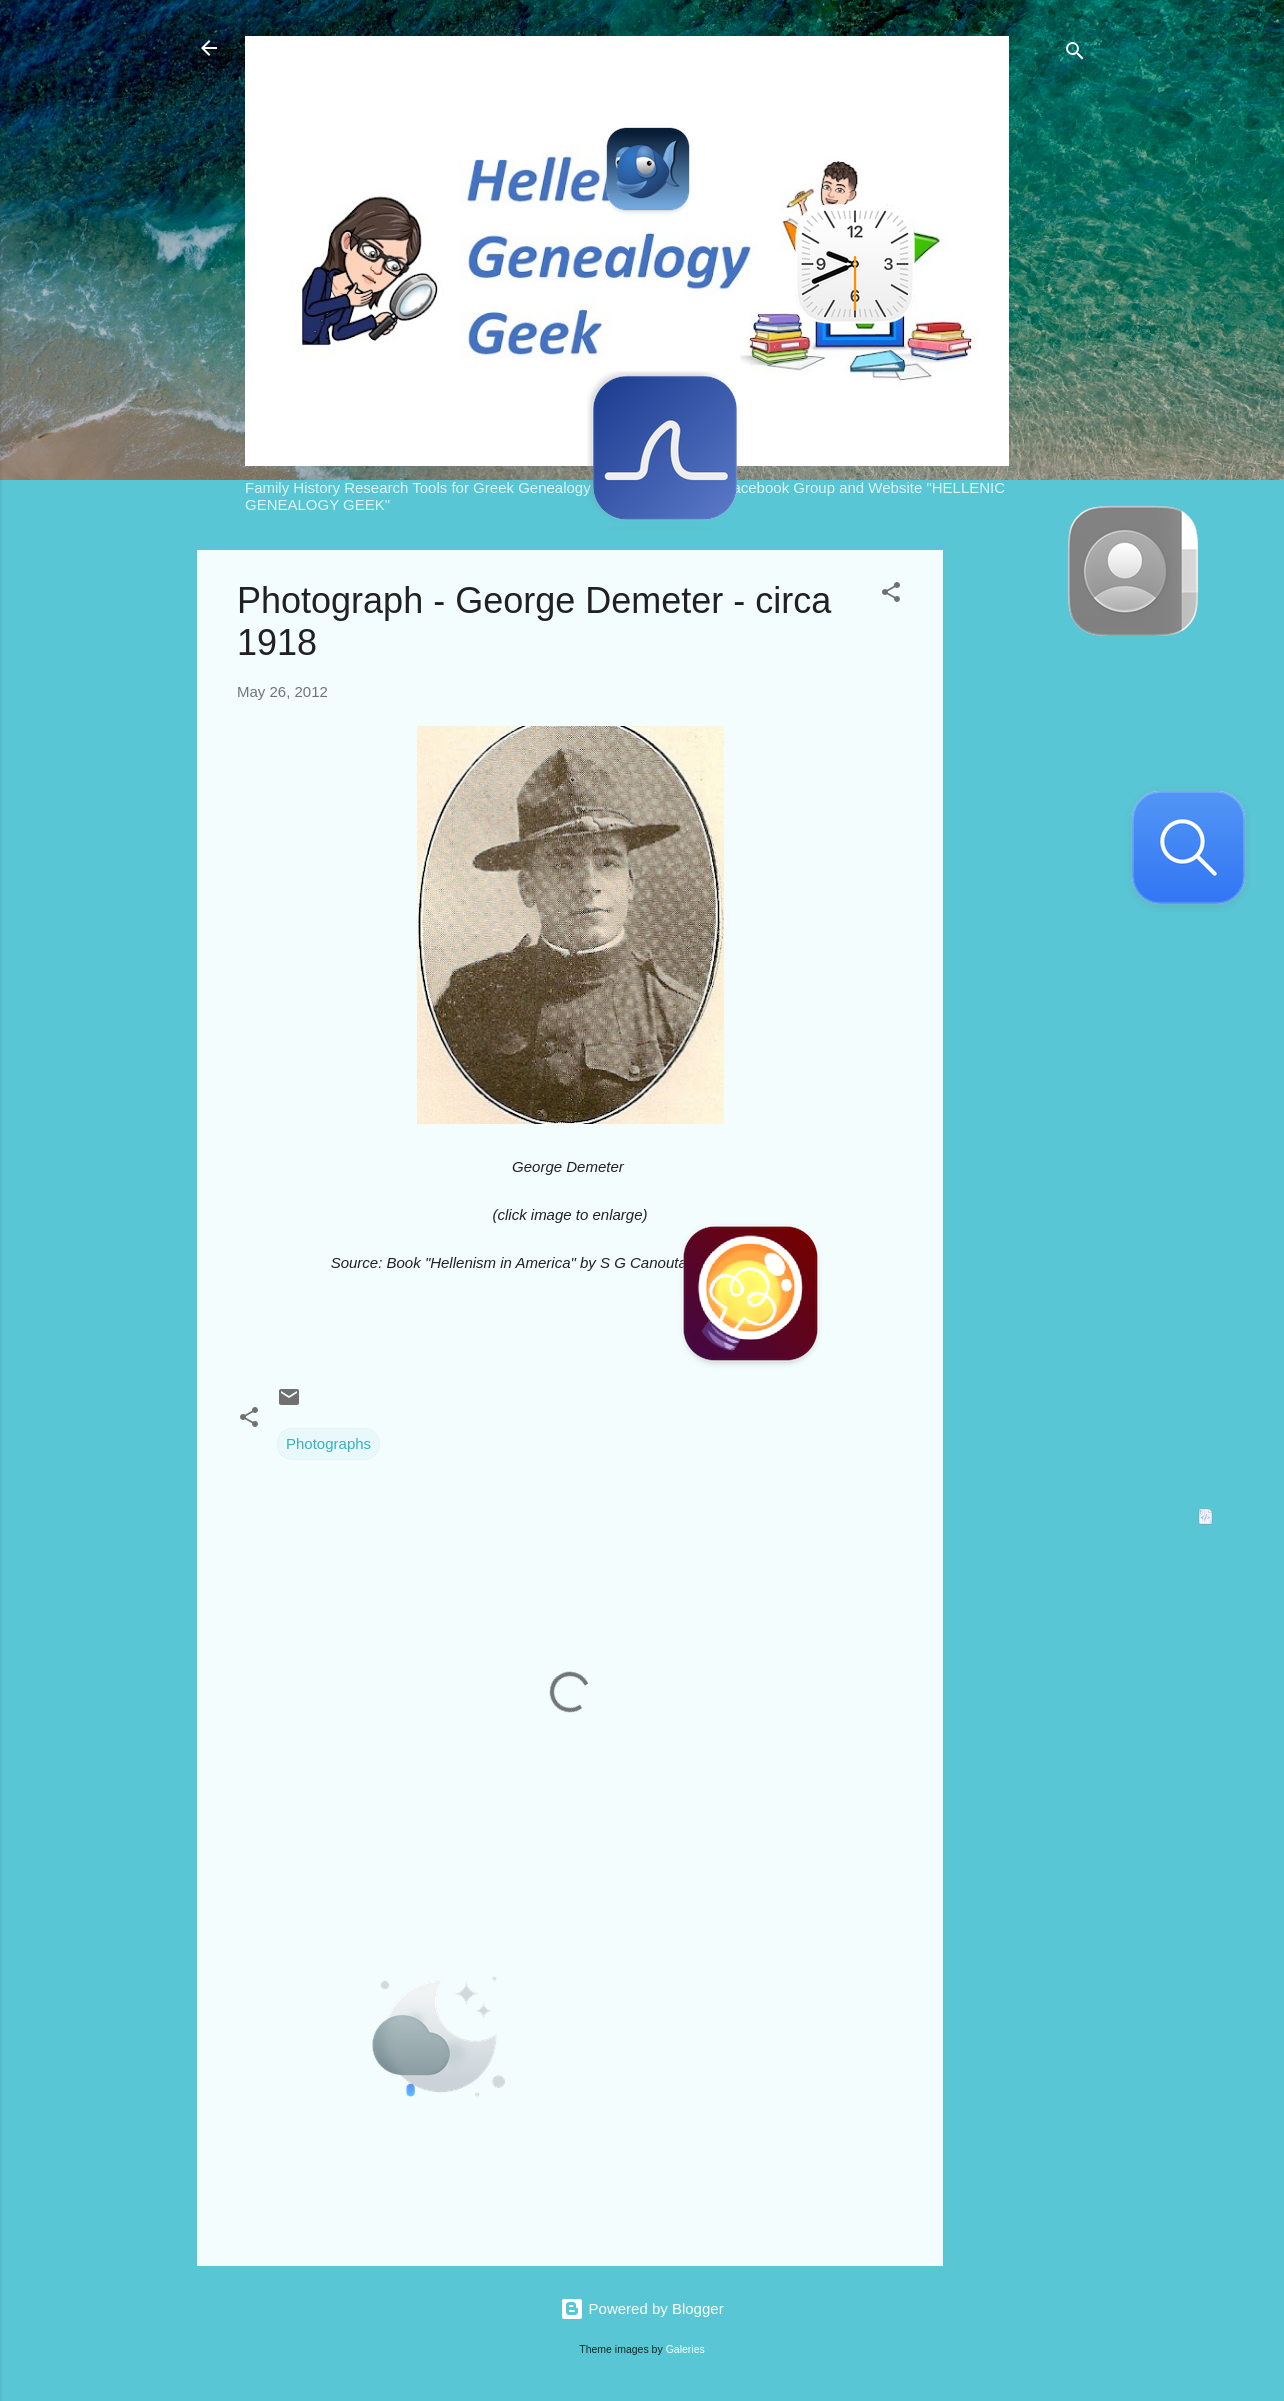  Describe the element at coordinates (855, 264) in the screenshot. I see `open the clock app` at that location.